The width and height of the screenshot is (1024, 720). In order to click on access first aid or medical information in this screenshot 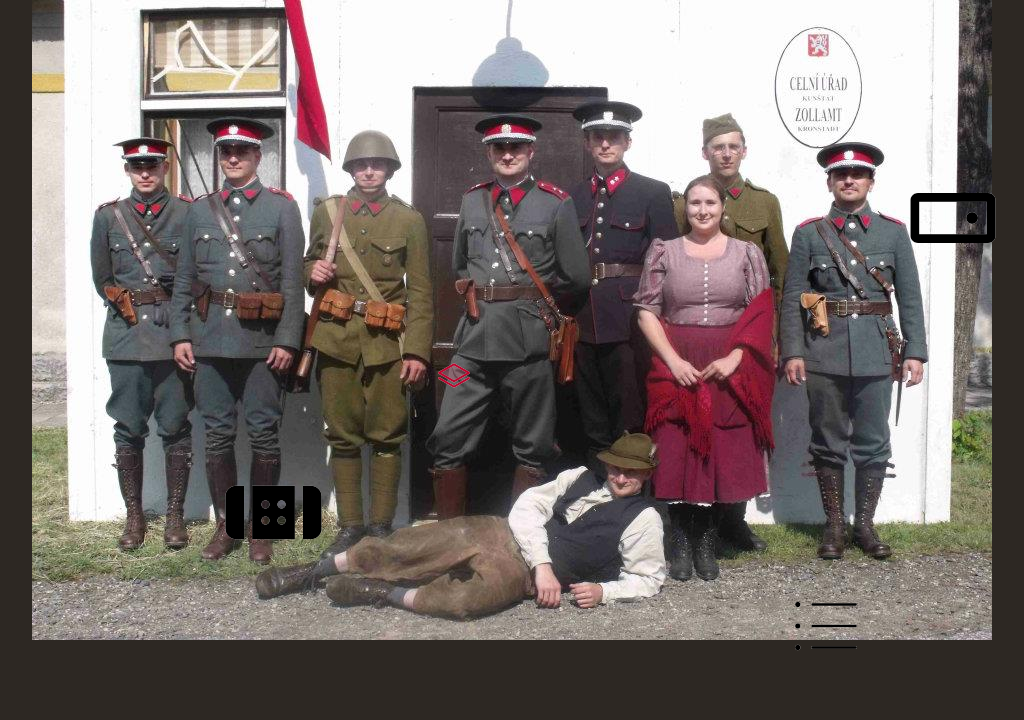, I will do `click(273, 512)`.